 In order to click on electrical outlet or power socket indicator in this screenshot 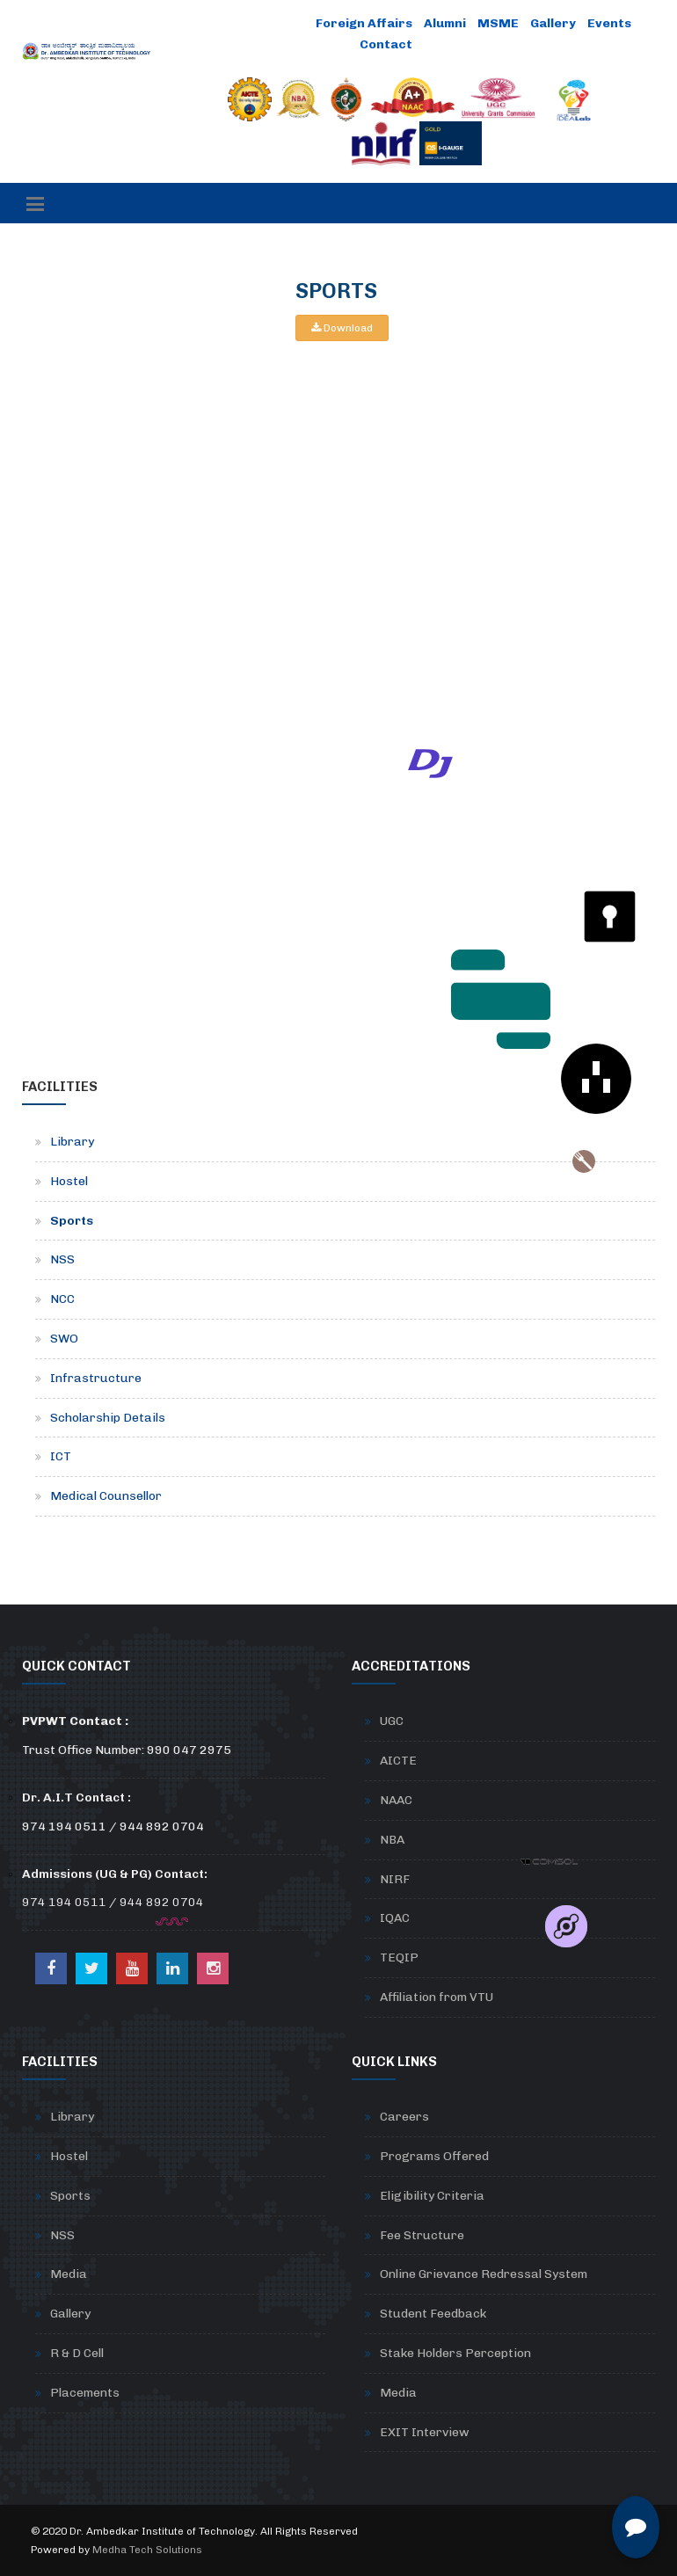, I will do `click(596, 1079)`.